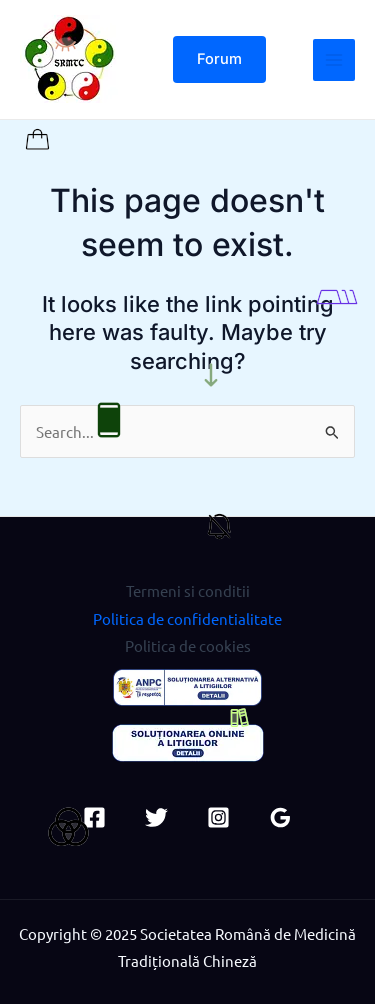 The width and height of the screenshot is (375, 1004). What do you see at coordinates (219, 526) in the screenshot?
I see `mute notifications` at bounding box center [219, 526].